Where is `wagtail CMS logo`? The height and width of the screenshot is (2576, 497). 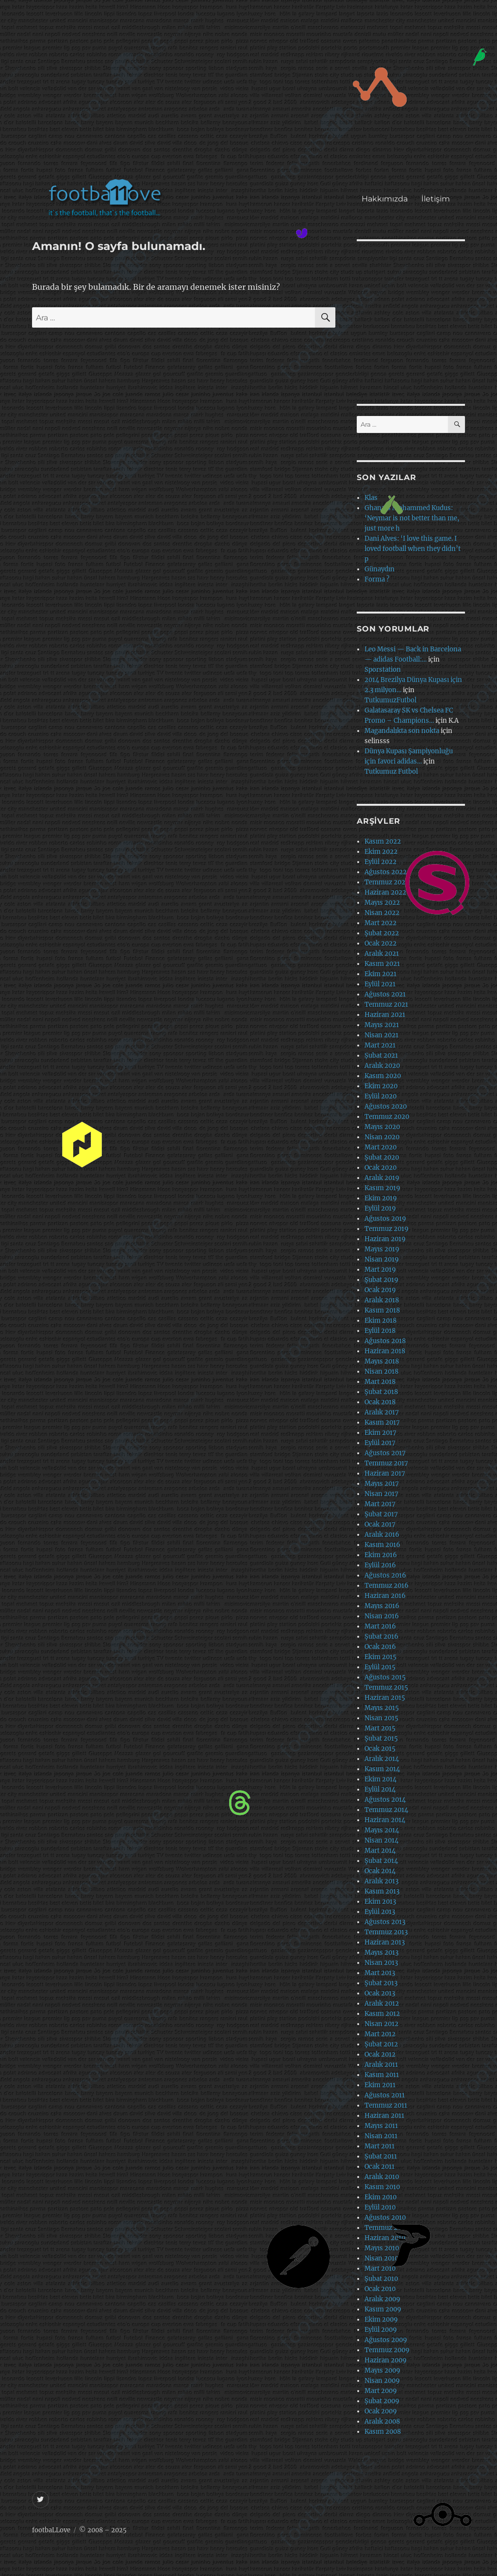 wagtail CMS logo is located at coordinates (480, 57).